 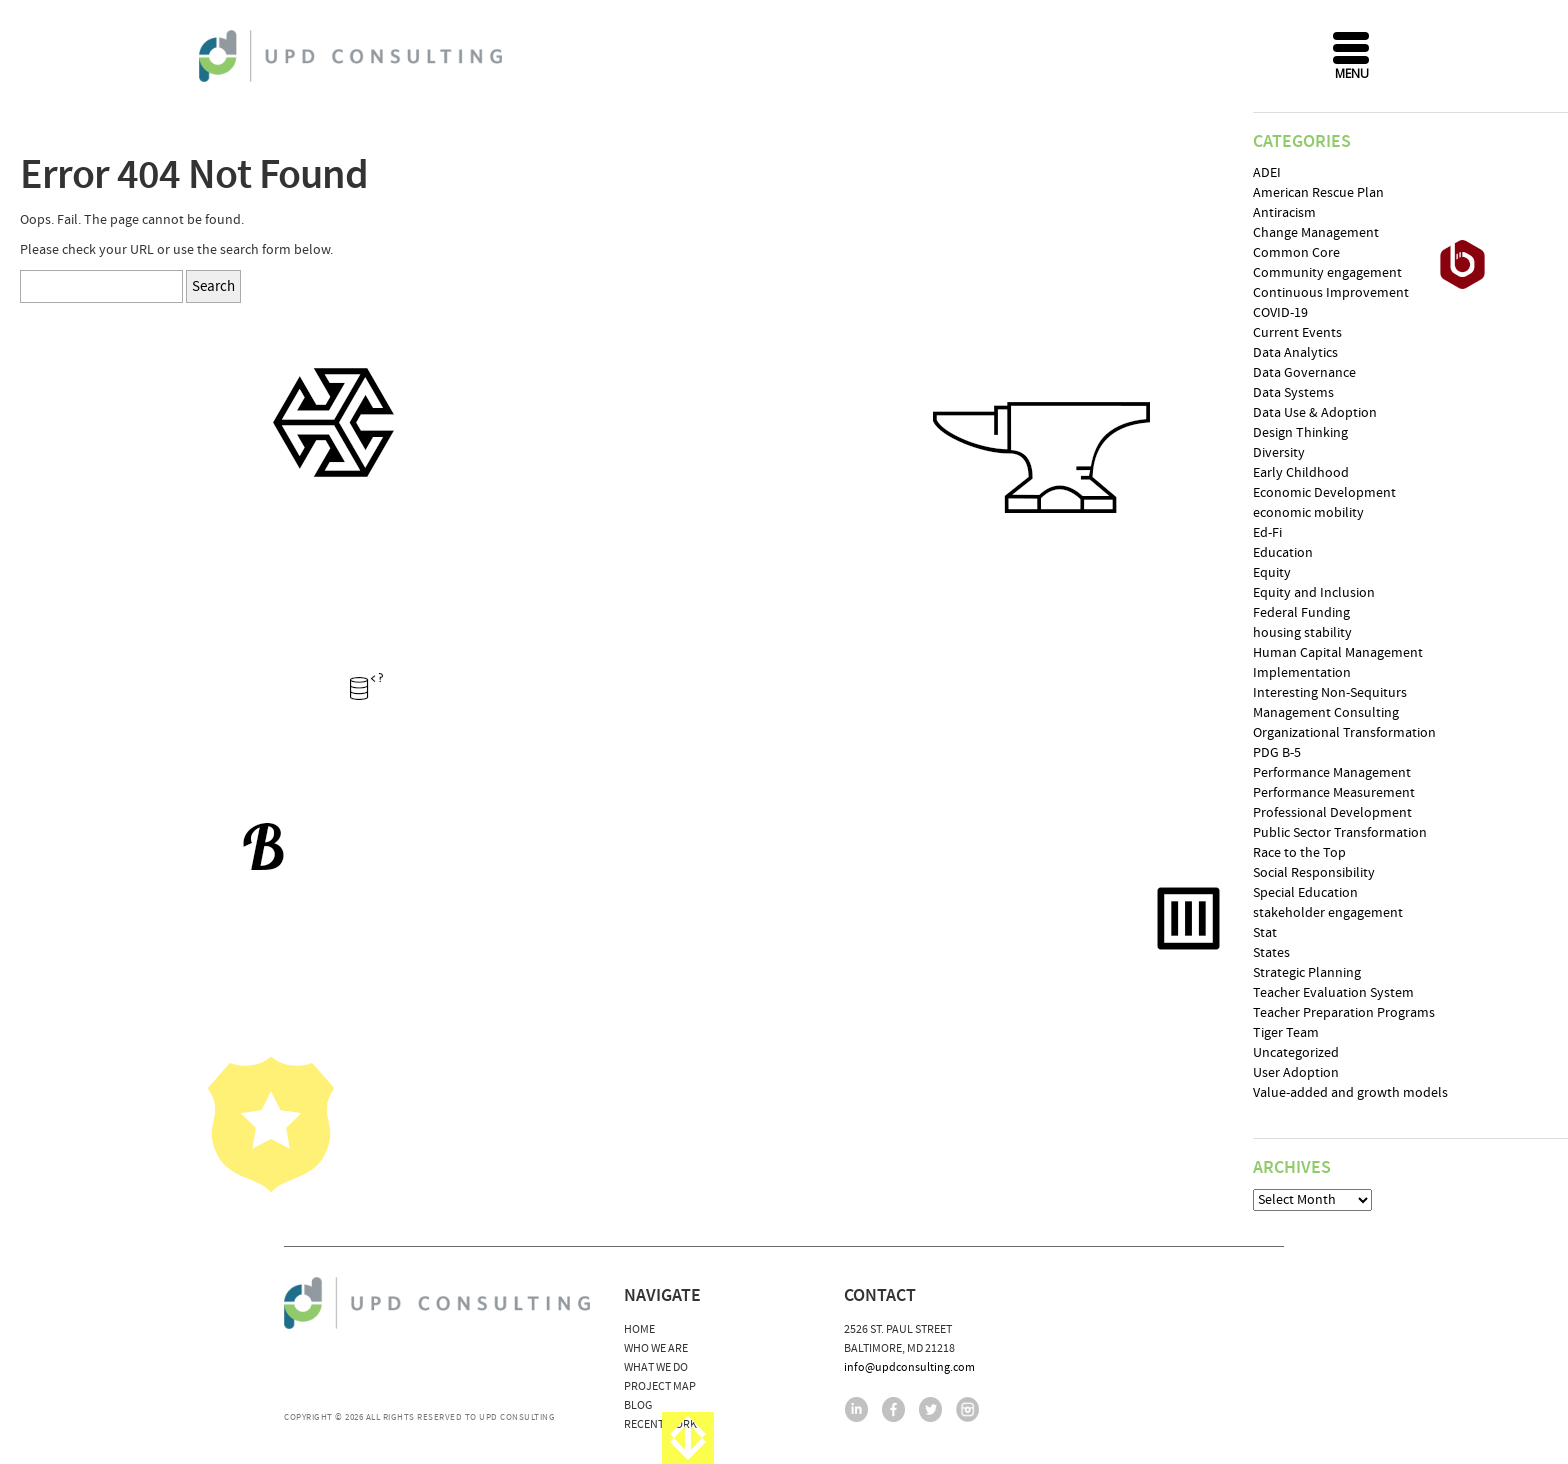 What do you see at coordinates (1462, 264) in the screenshot?
I see `open beekeeper studio database management app` at bounding box center [1462, 264].